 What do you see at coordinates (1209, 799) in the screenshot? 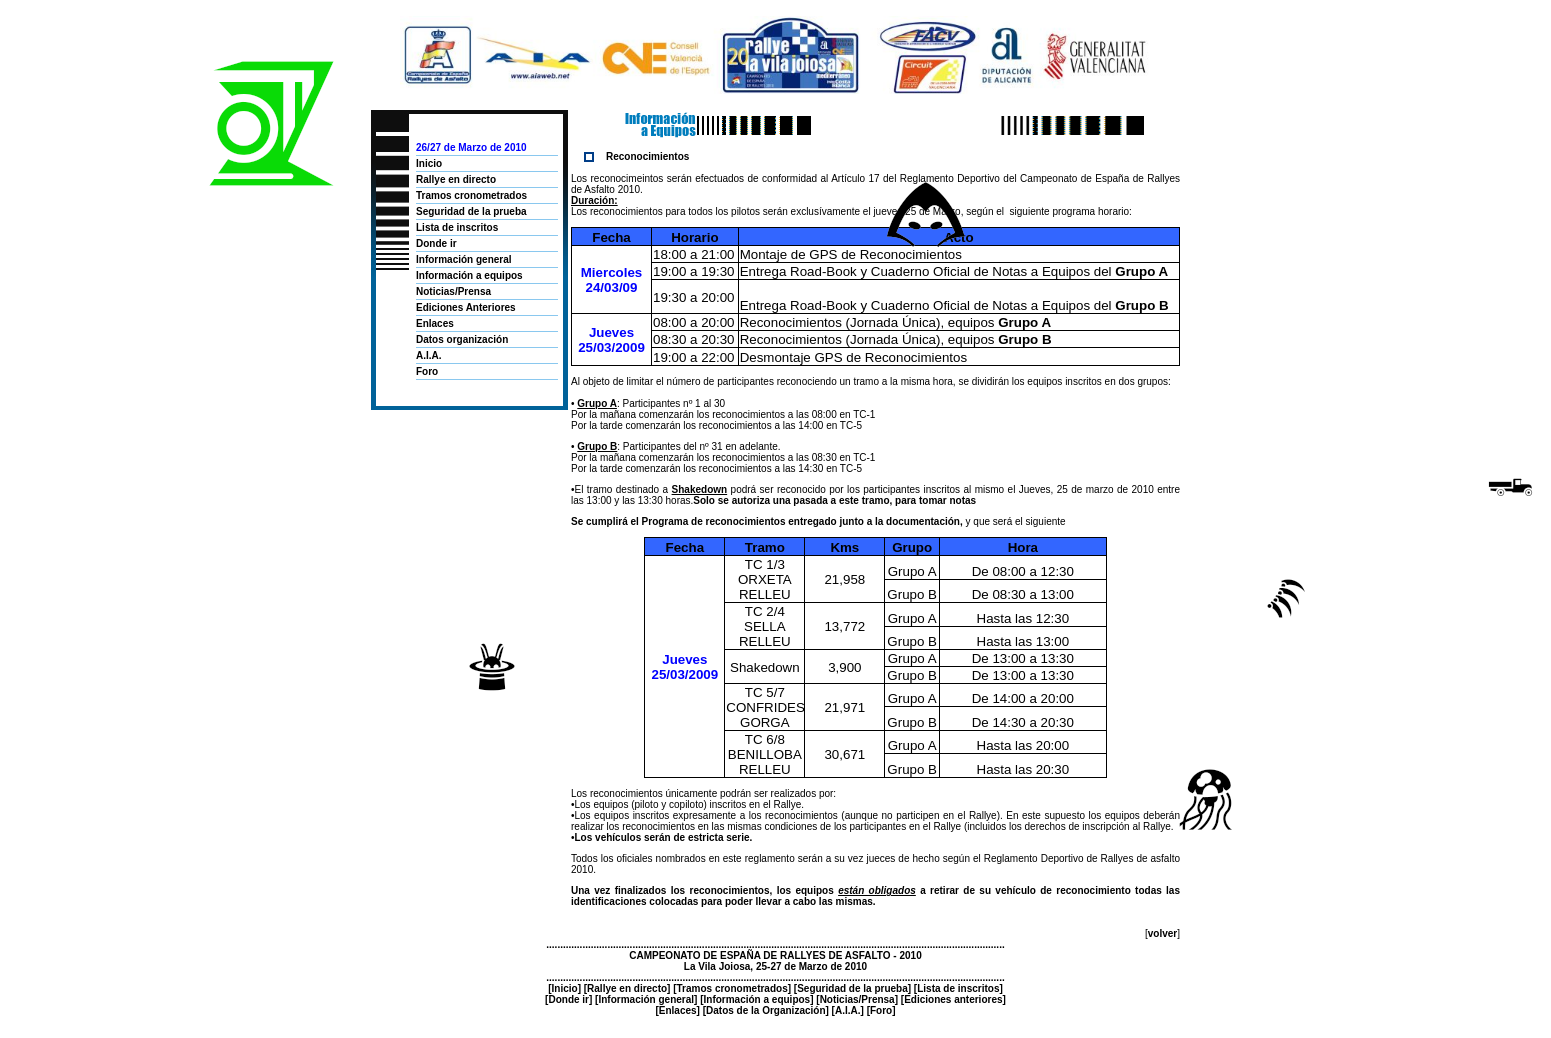
I see `jellyfish creature or enemy in a game interface` at bounding box center [1209, 799].